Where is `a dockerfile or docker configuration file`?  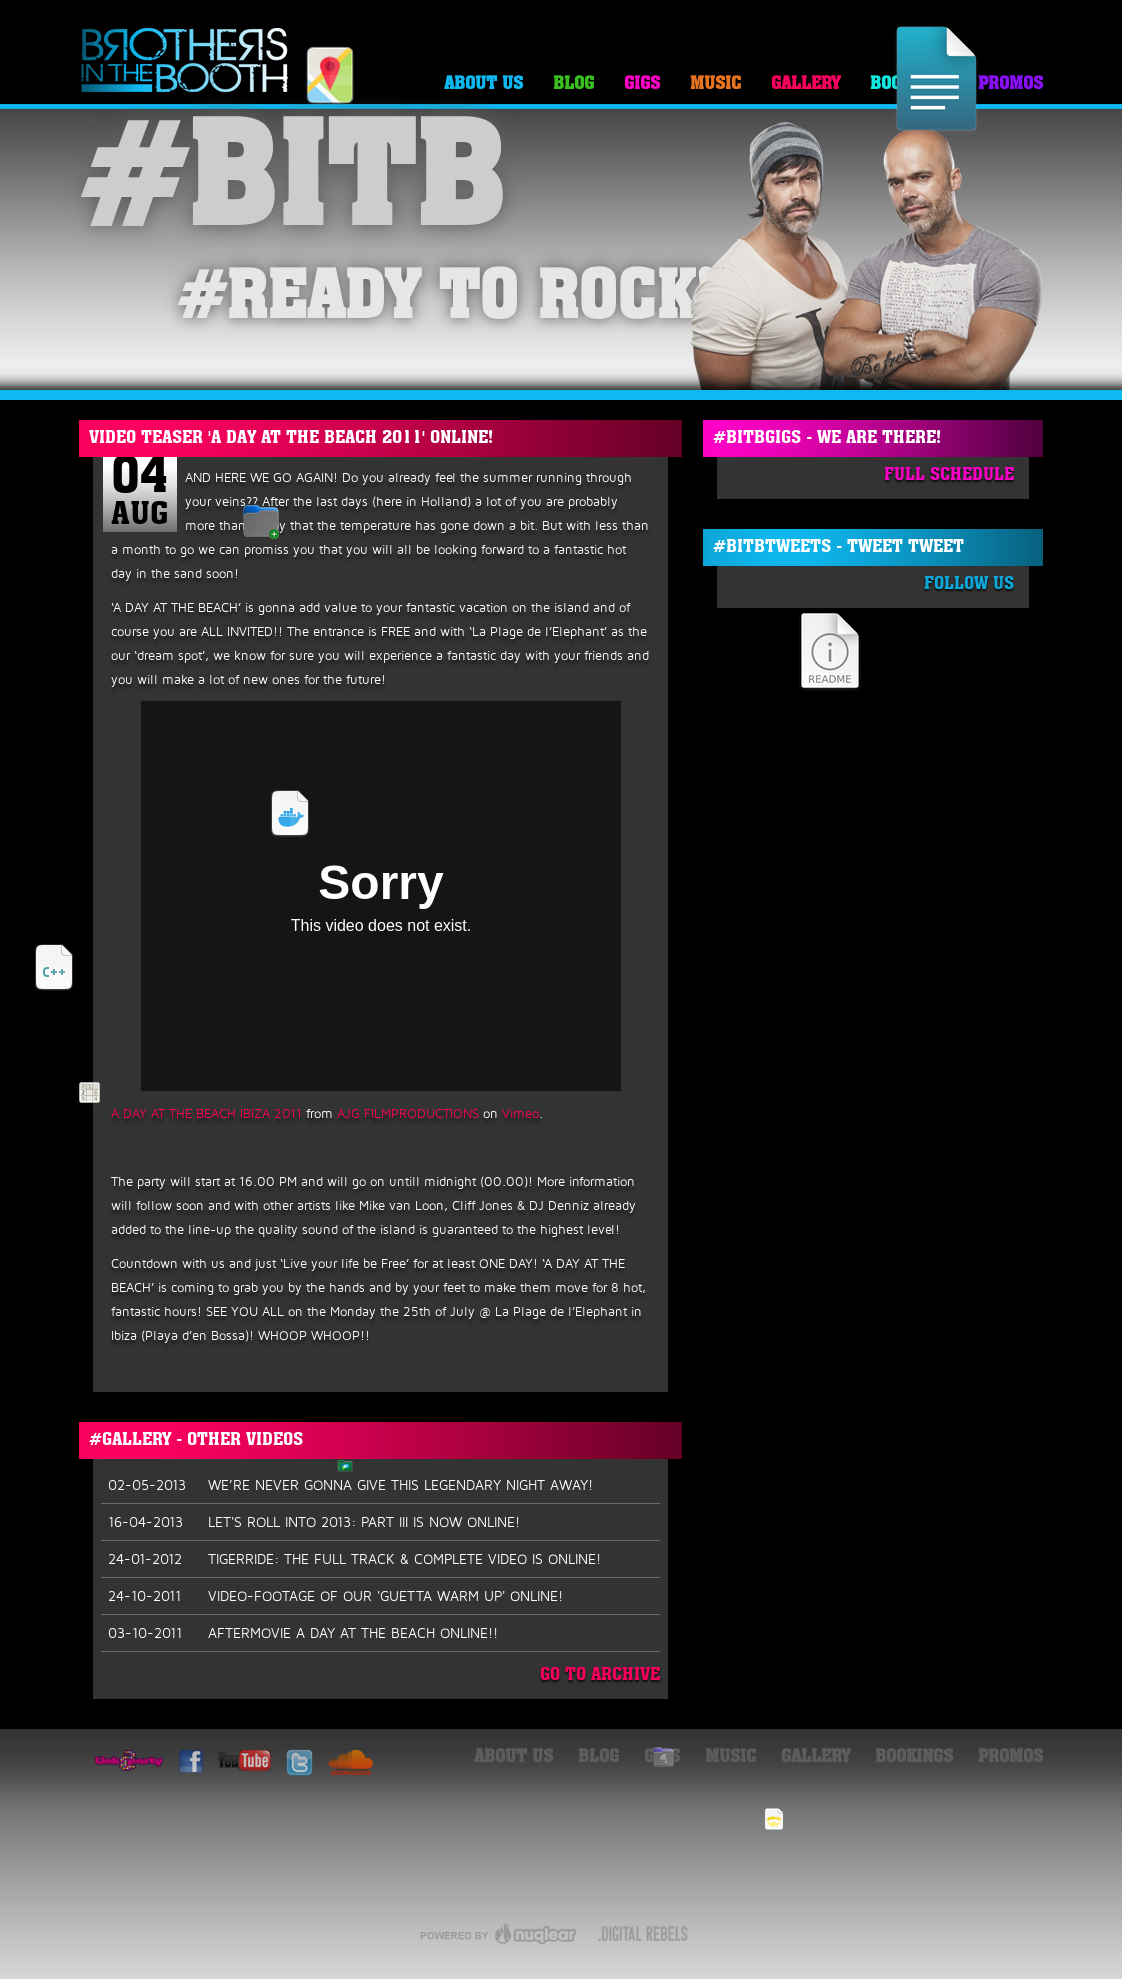
a dockerfile or docker configuration file is located at coordinates (290, 813).